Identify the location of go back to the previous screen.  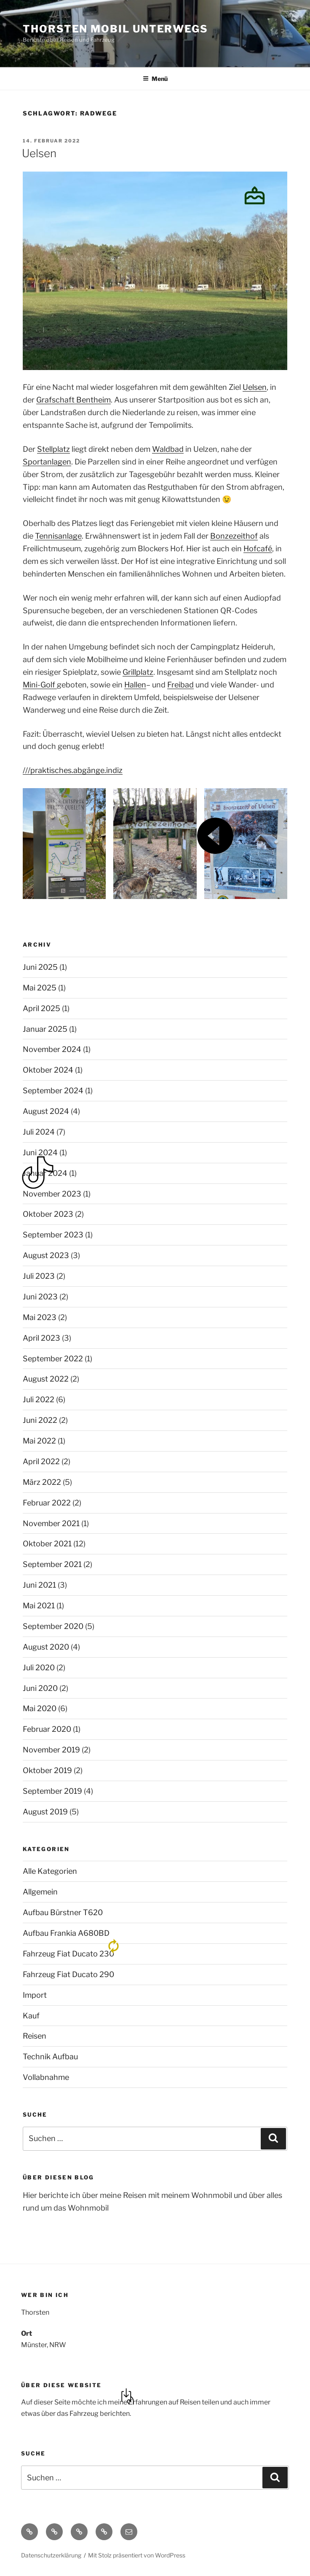
(215, 836).